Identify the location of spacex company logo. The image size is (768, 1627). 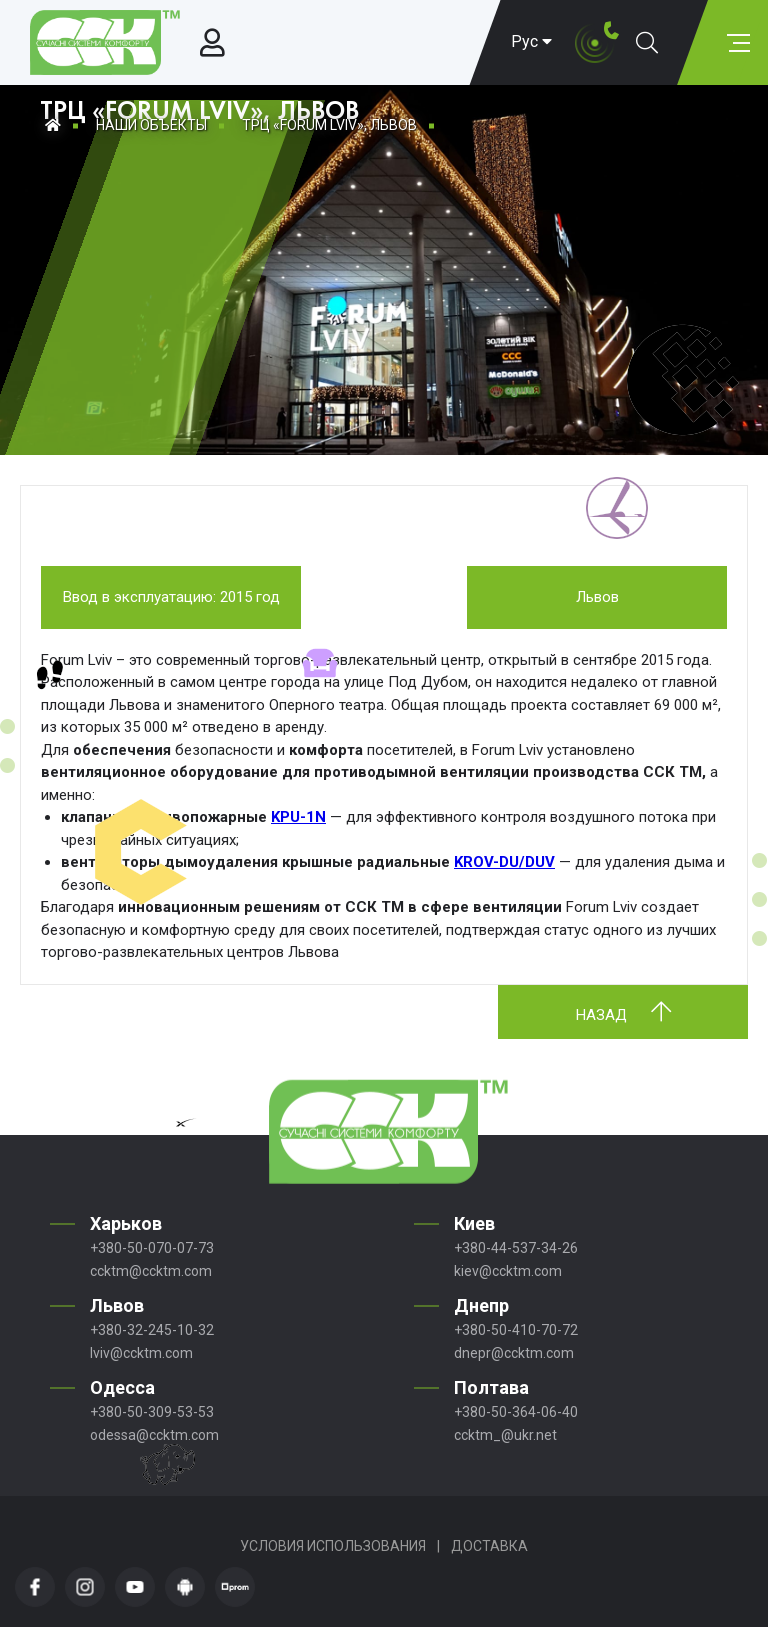
(186, 1122).